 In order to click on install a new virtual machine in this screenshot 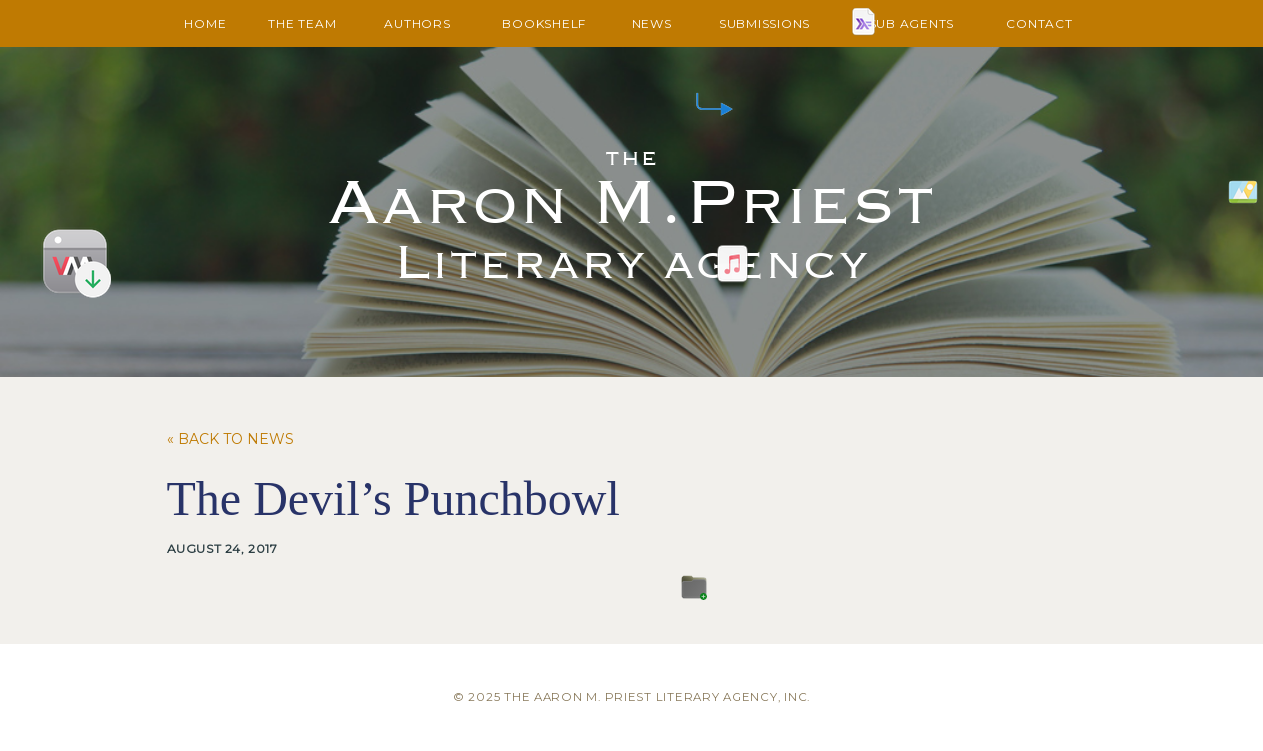, I will do `click(75, 262)`.